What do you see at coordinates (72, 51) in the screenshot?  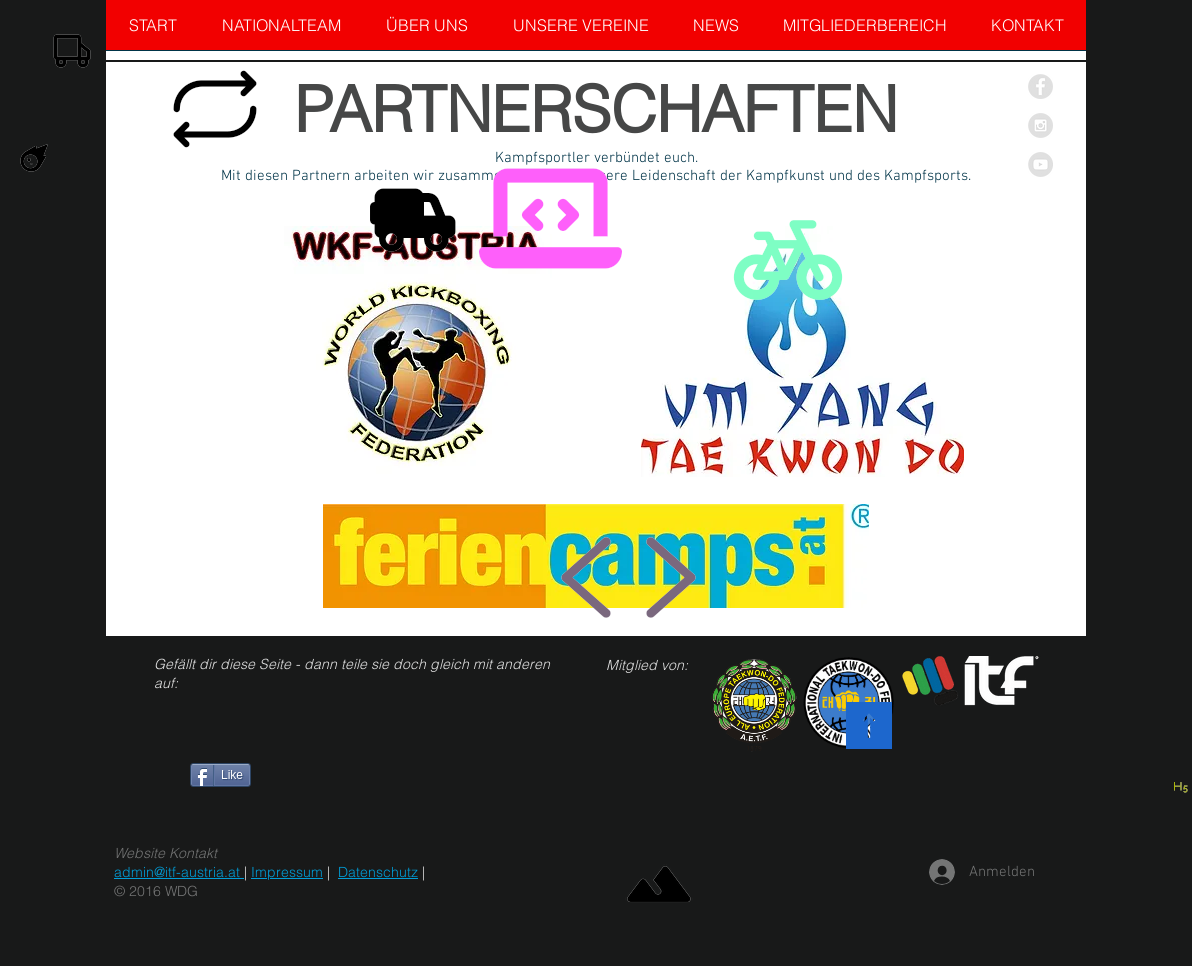 I see `access vehicle or transportation options` at bounding box center [72, 51].